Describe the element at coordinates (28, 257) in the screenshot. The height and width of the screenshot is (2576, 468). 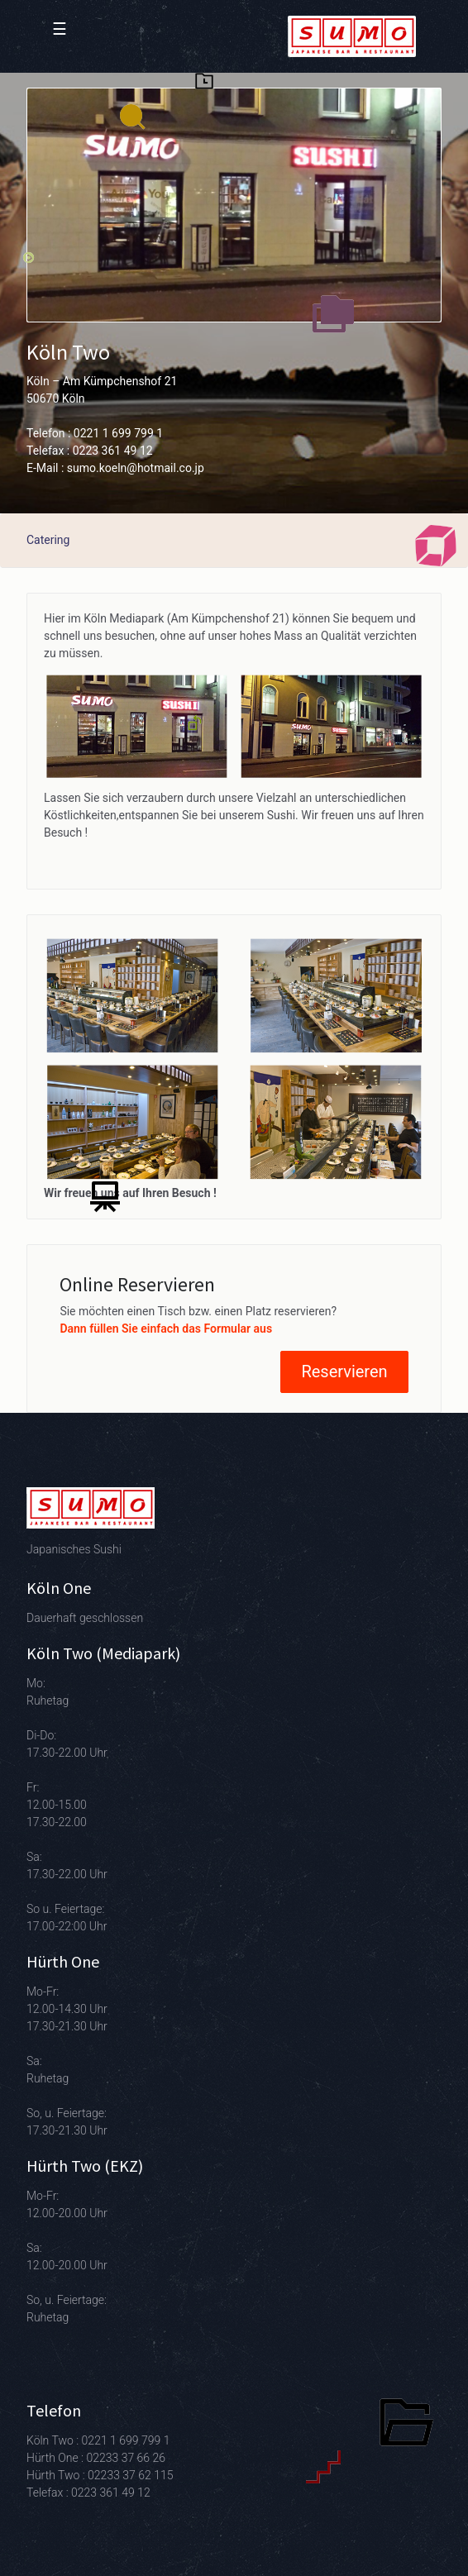
I see `centercode brand logo` at that location.